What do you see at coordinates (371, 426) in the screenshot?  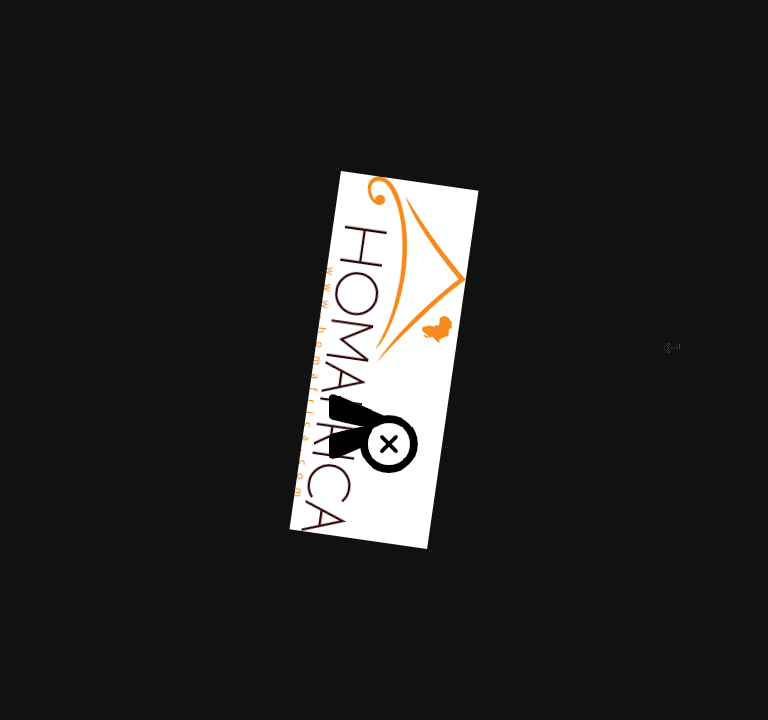 I see `cancel a scheduled message` at bounding box center [371, 426].